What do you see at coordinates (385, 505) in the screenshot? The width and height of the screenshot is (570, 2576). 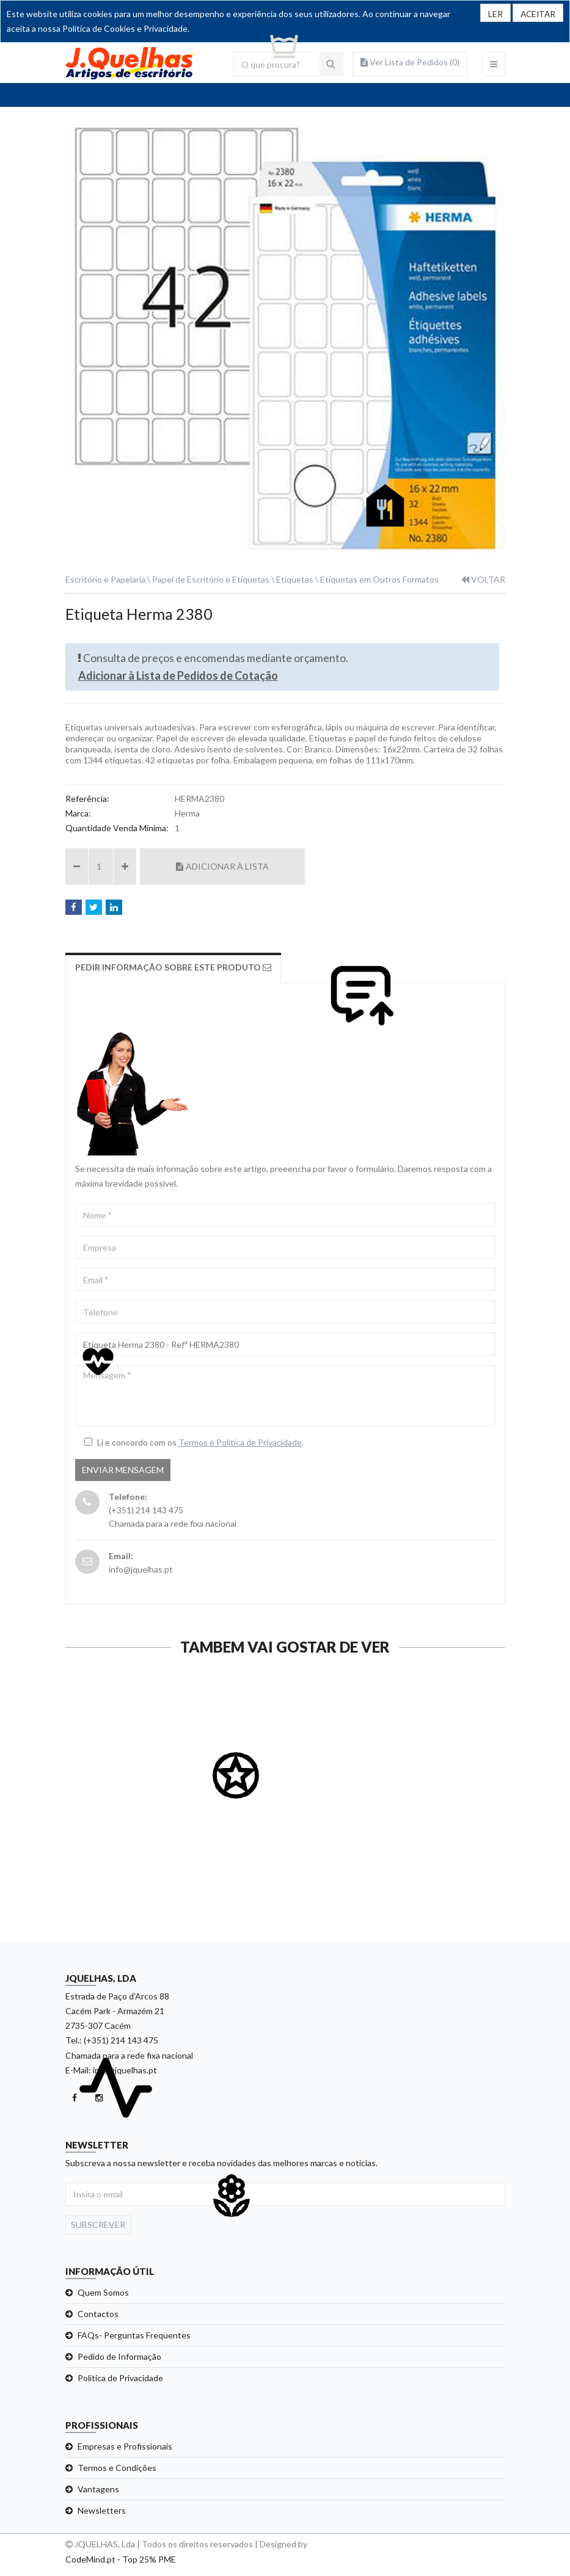 I see `find nearby food banks or food assistance locations` at bounding box center [385, 505].